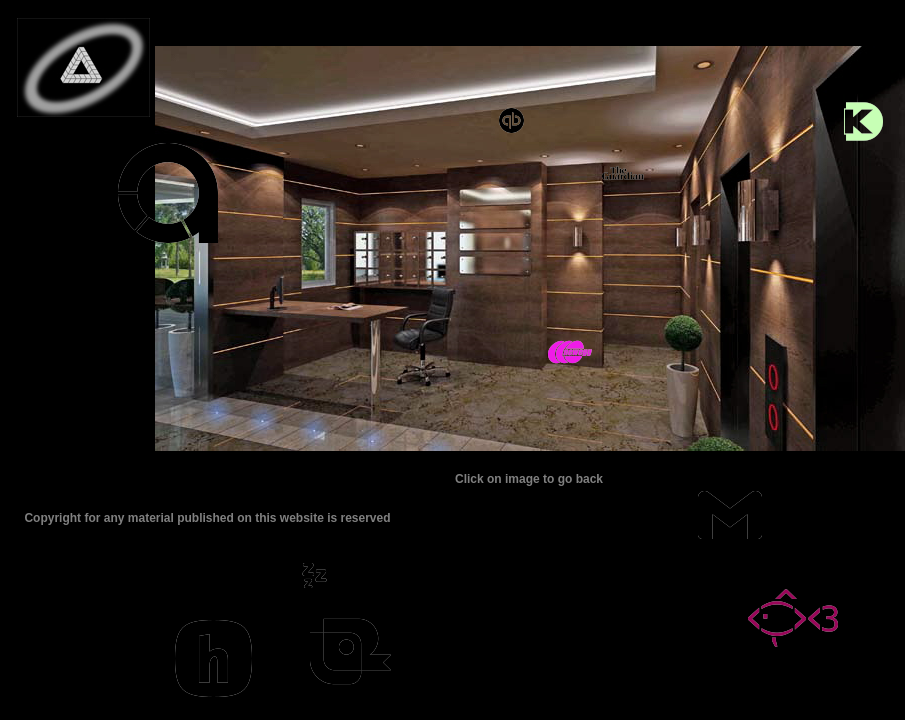  What do you see at coordinates (168, 193) in the screenshot?
I see `akaunting accounting software logo` at bounding box center [168, 193].